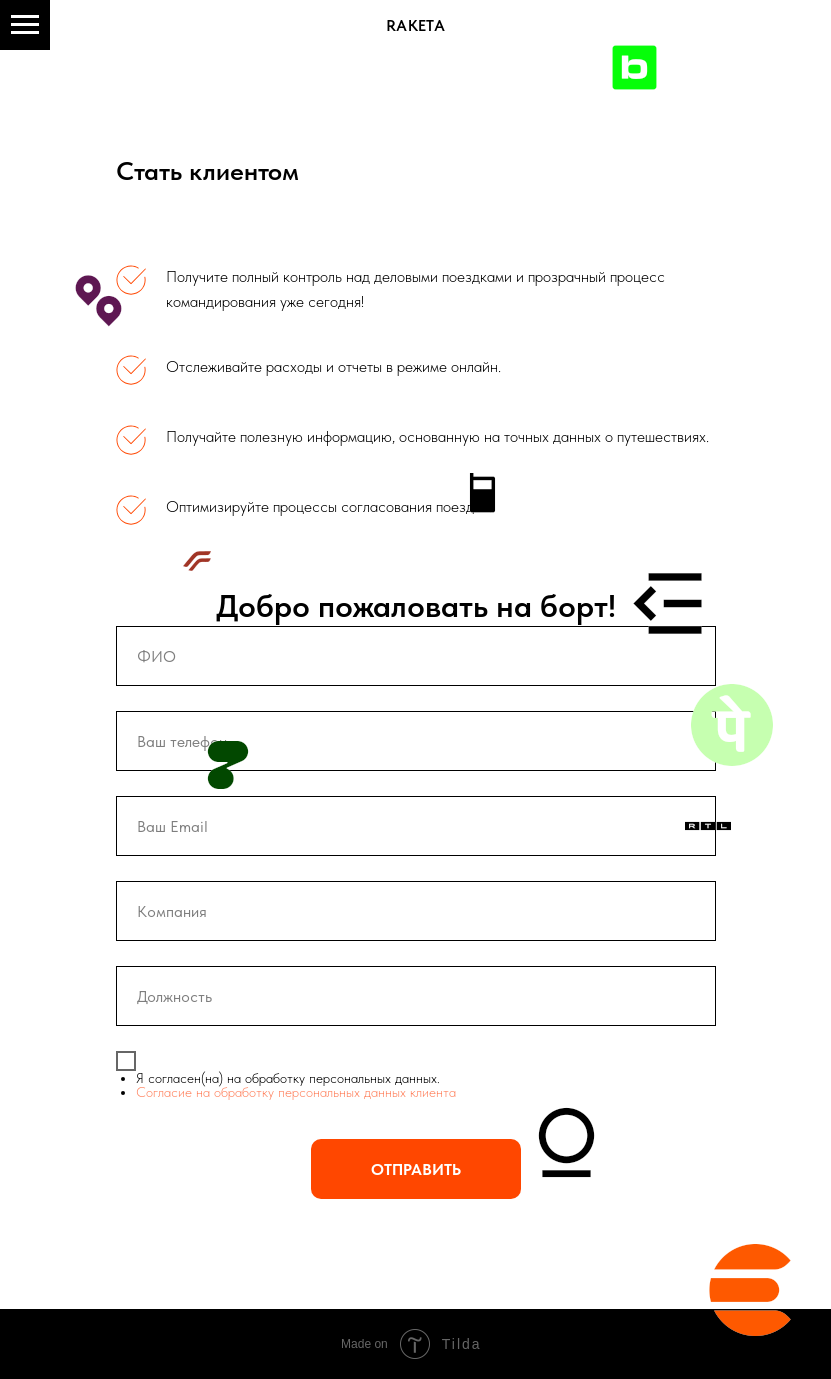  I want to click on collapse the sidebar menu, so click(667, 603).